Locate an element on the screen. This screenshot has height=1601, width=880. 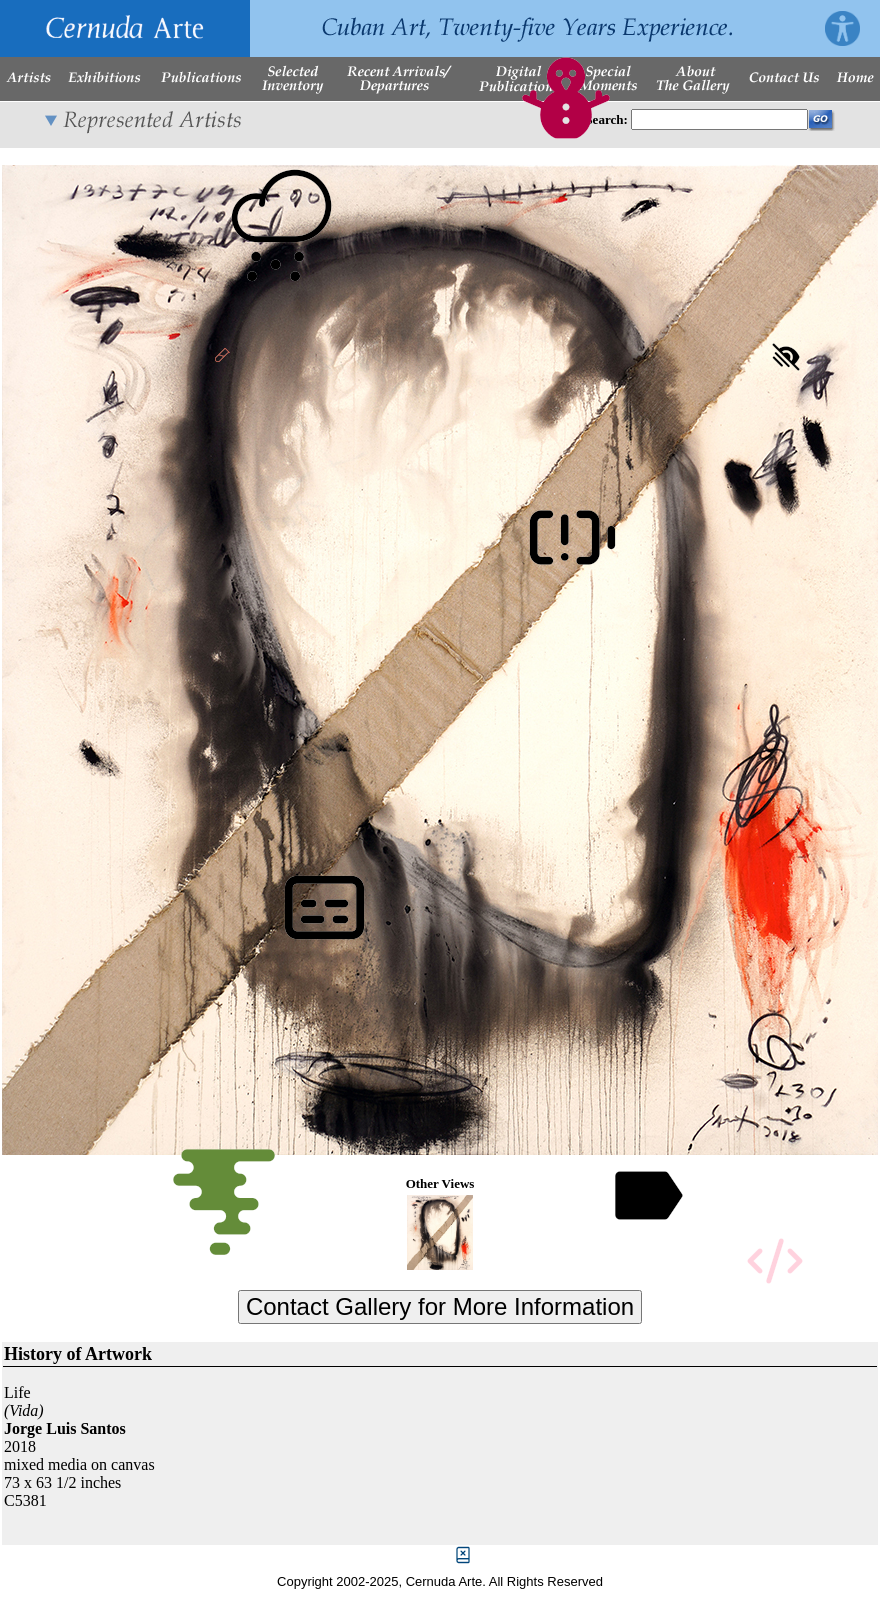
access experimental or beta features is located at coordinates (222, 355).